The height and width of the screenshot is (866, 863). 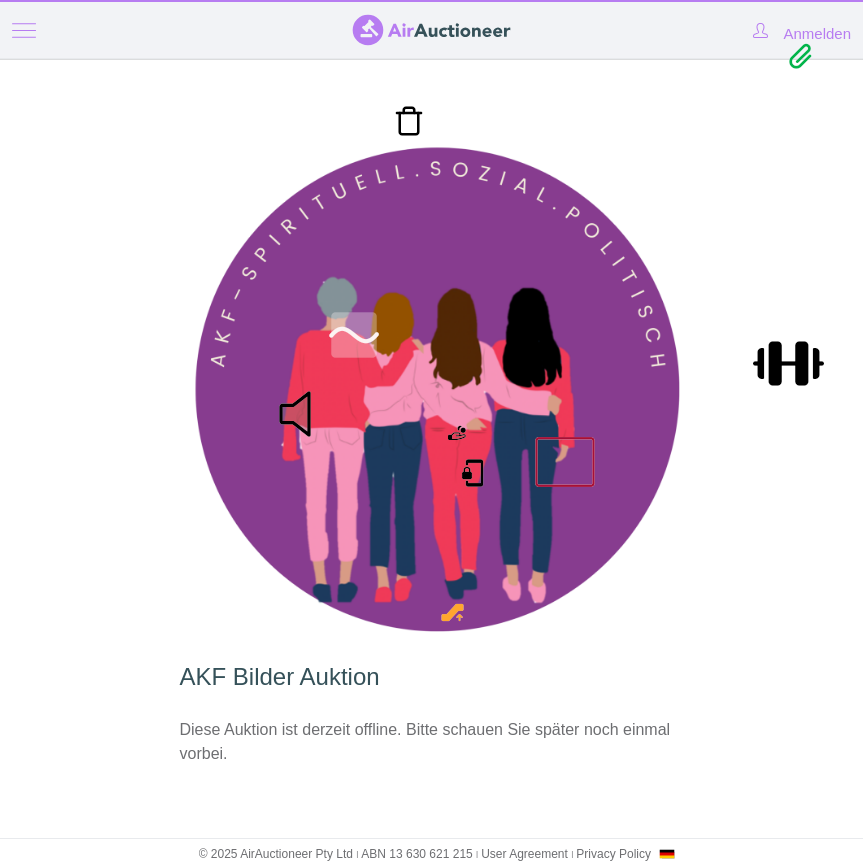 I want to click on indicates approximate or similar value, so click(x=354, y=335).